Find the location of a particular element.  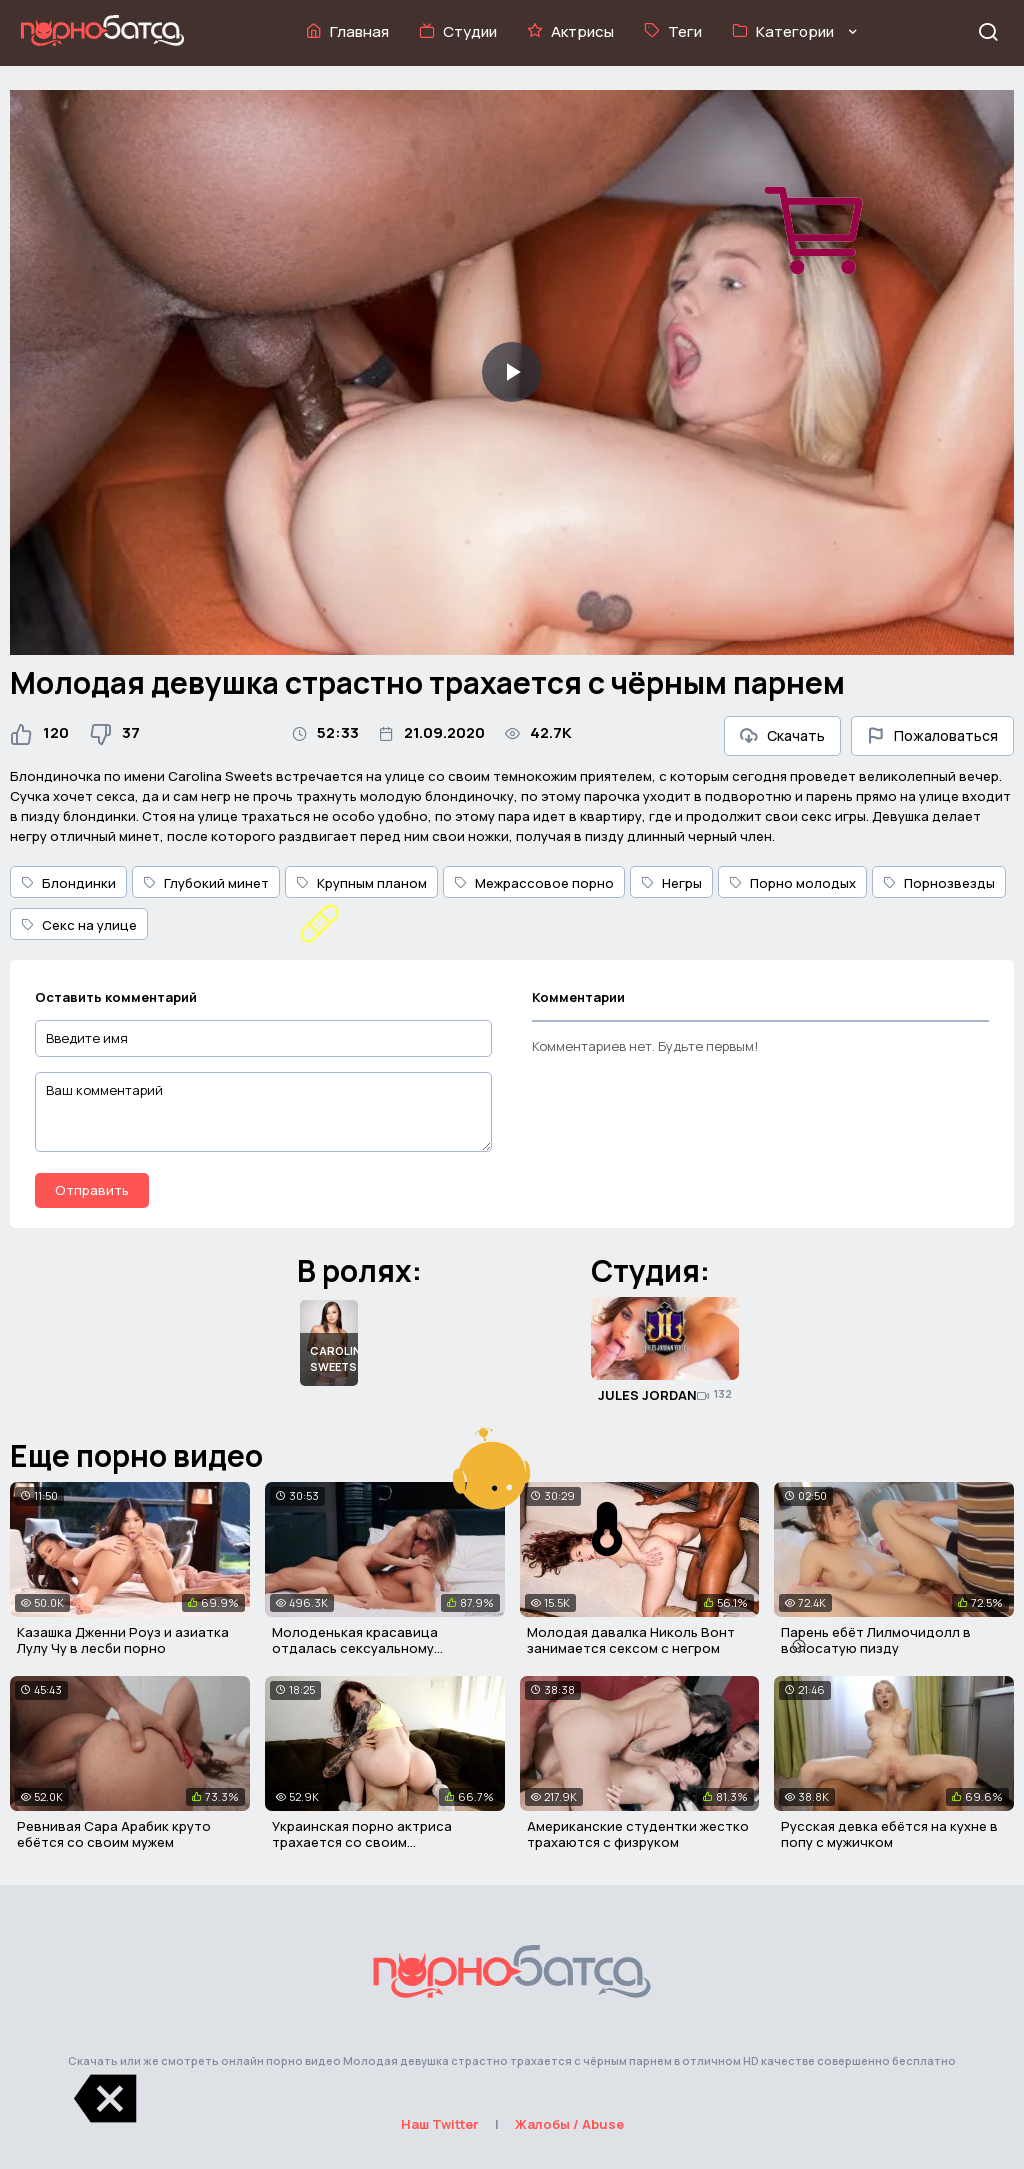

access first aid or medical information is located at coordinates (319, 923).